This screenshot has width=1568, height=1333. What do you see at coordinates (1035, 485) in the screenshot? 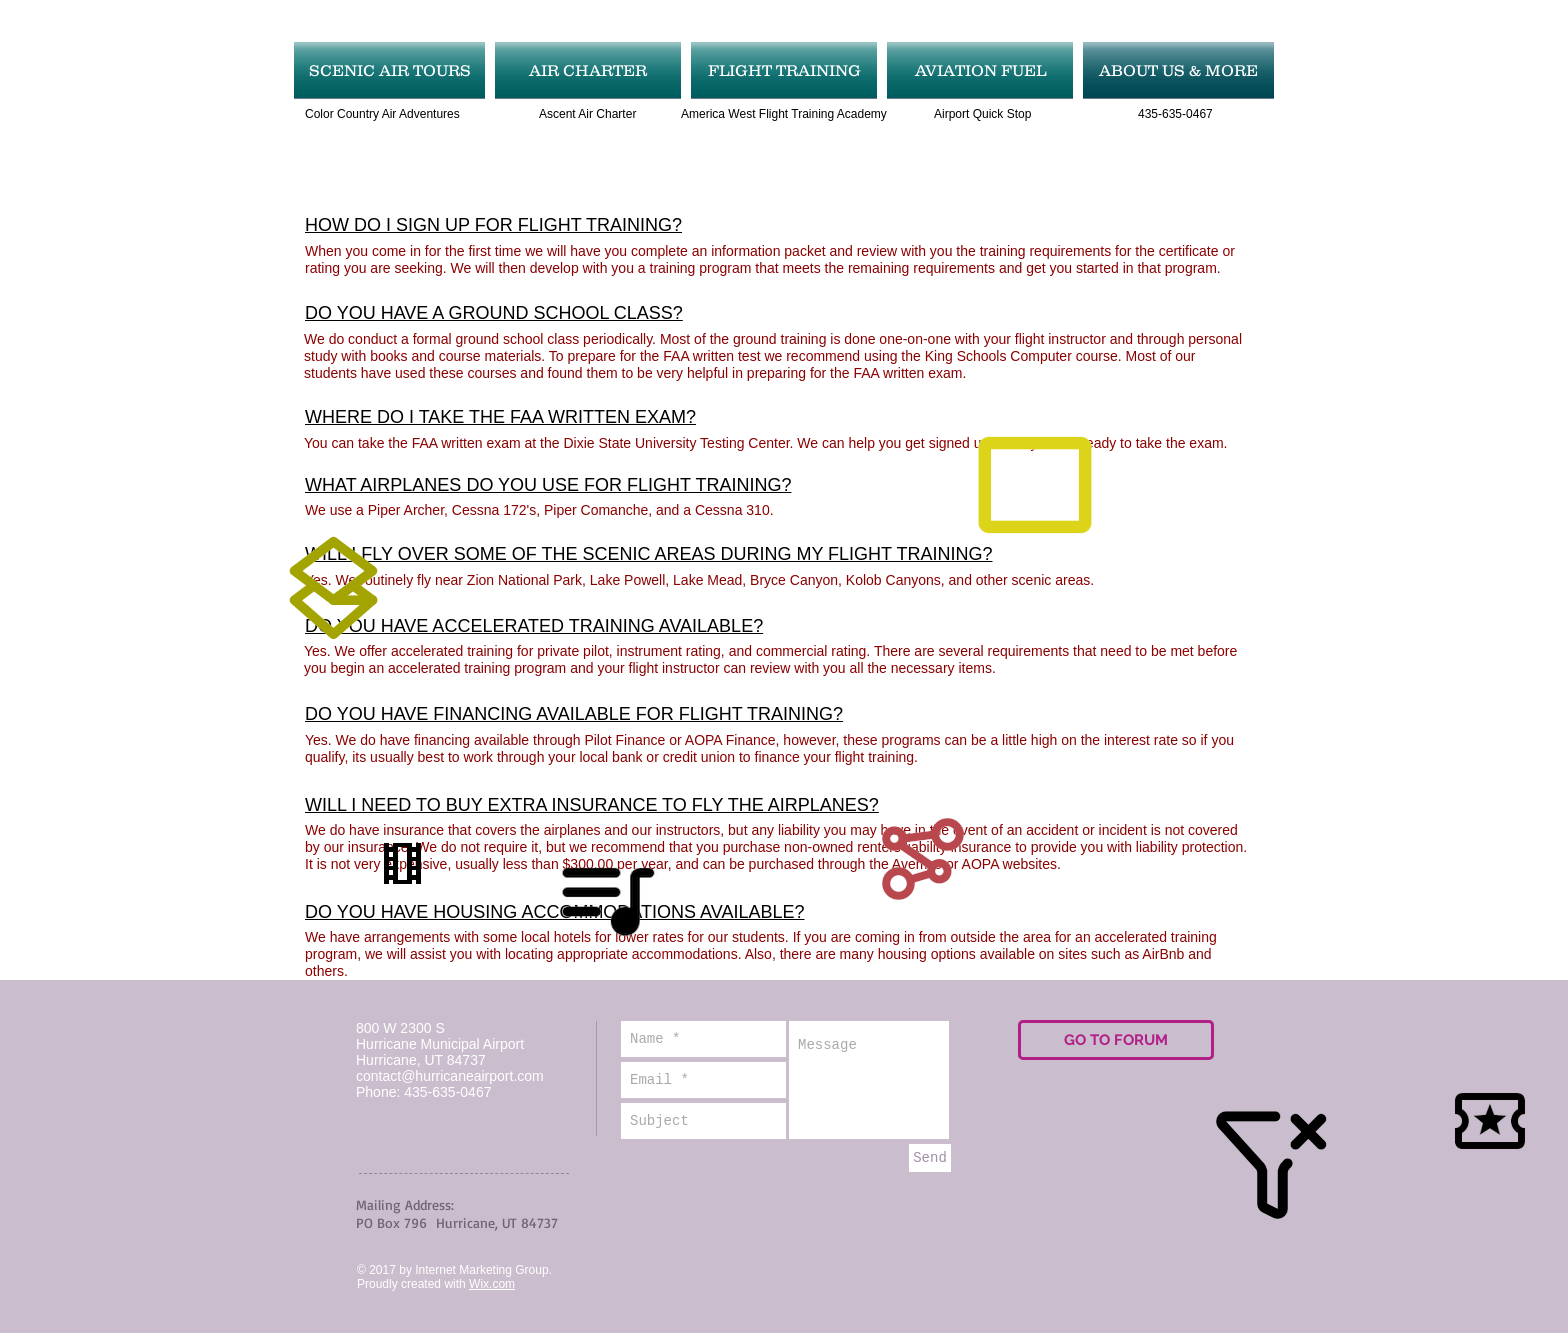
I see `represents a container or frame element` at bounding box center [1035, 485].